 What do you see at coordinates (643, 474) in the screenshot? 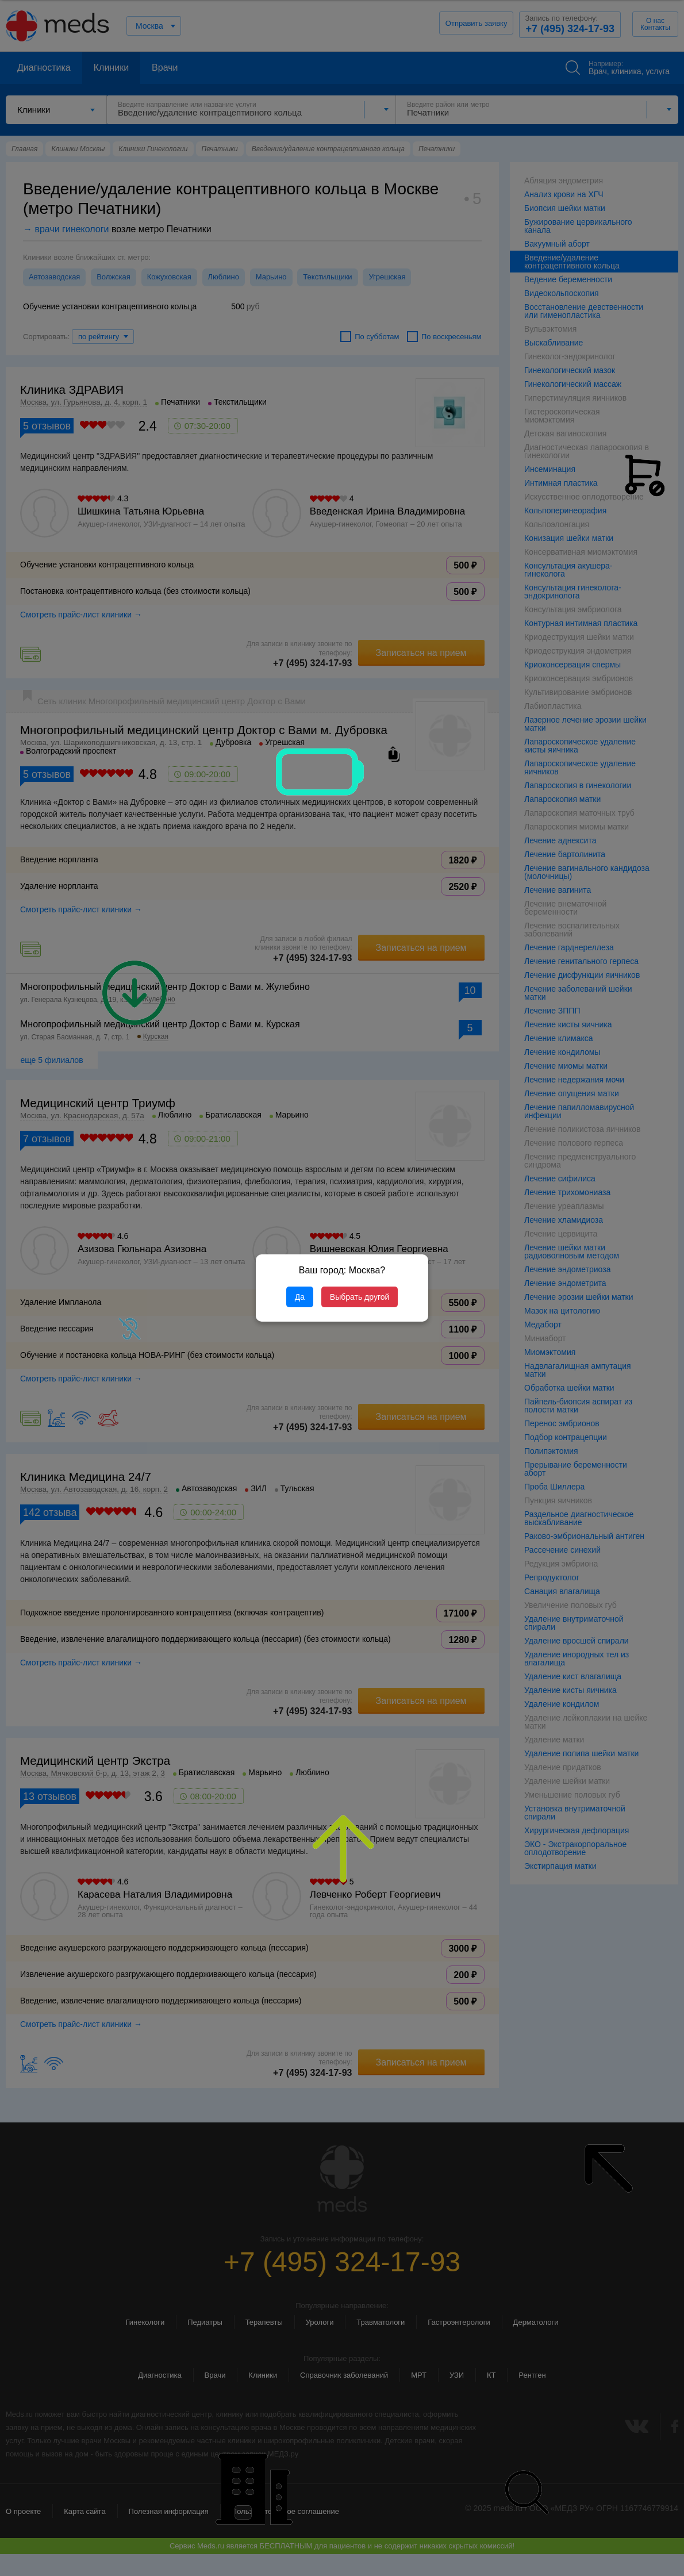
I see `cancel or remove your shopping cart` at bounding box center [643, 474].